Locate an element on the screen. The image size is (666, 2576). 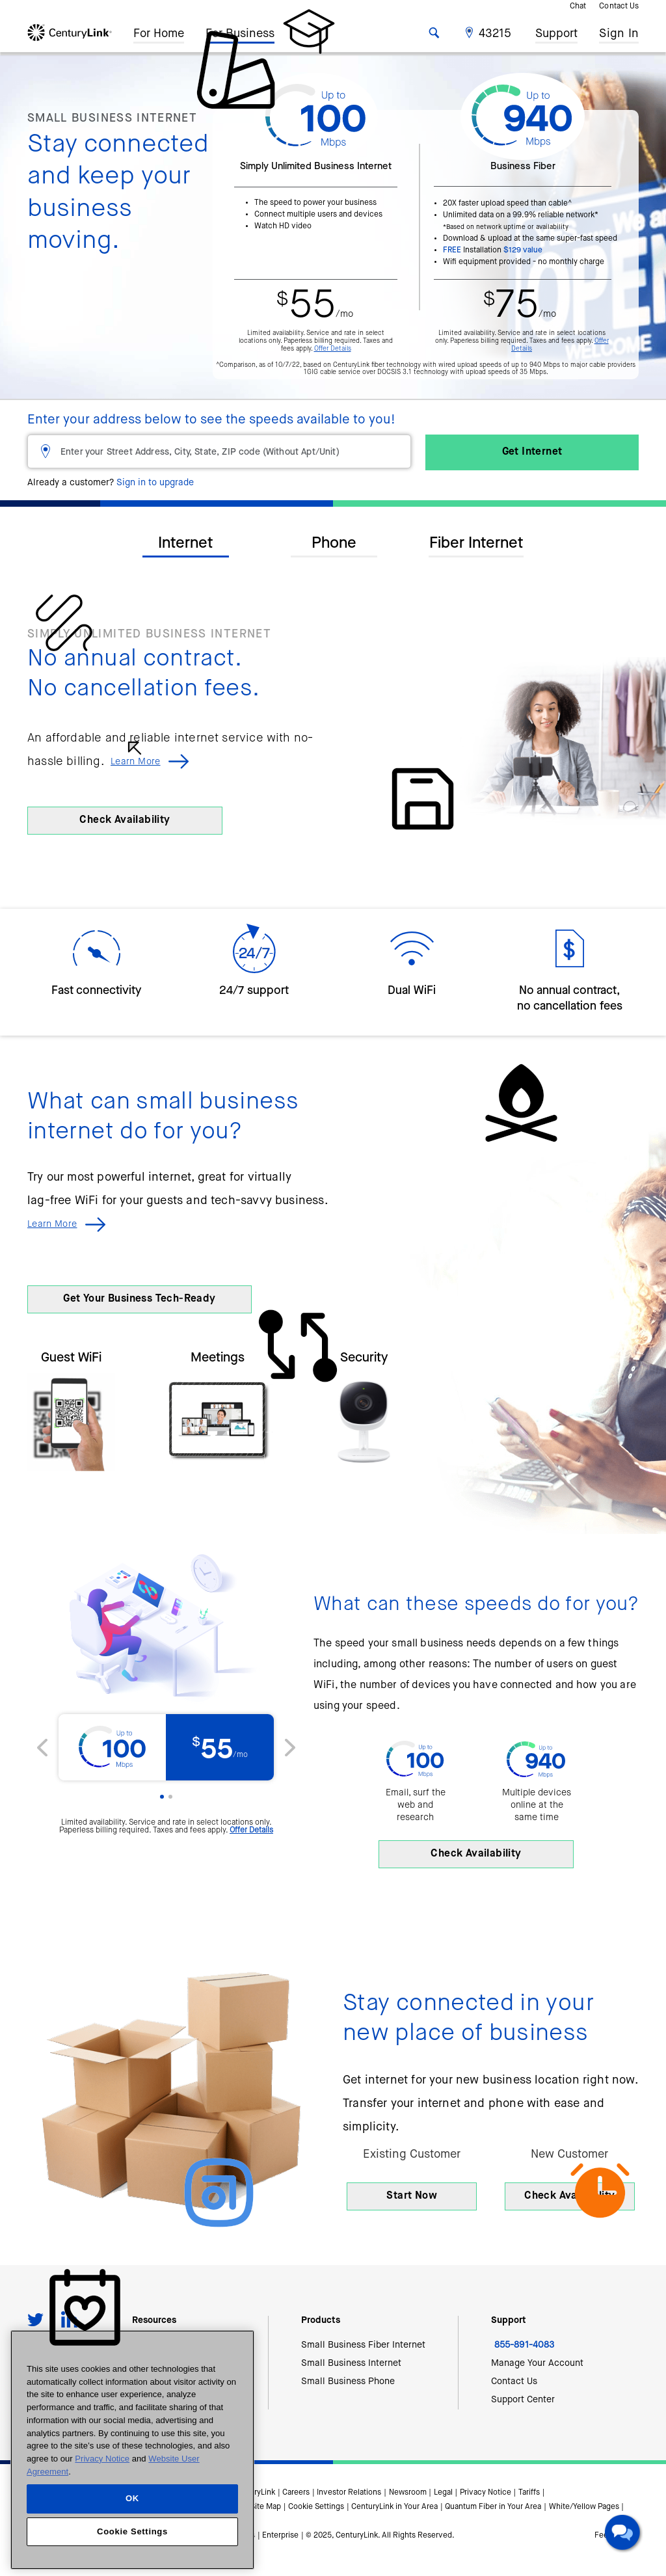
navigate back to previous screen is located at coordinates (135, 748).